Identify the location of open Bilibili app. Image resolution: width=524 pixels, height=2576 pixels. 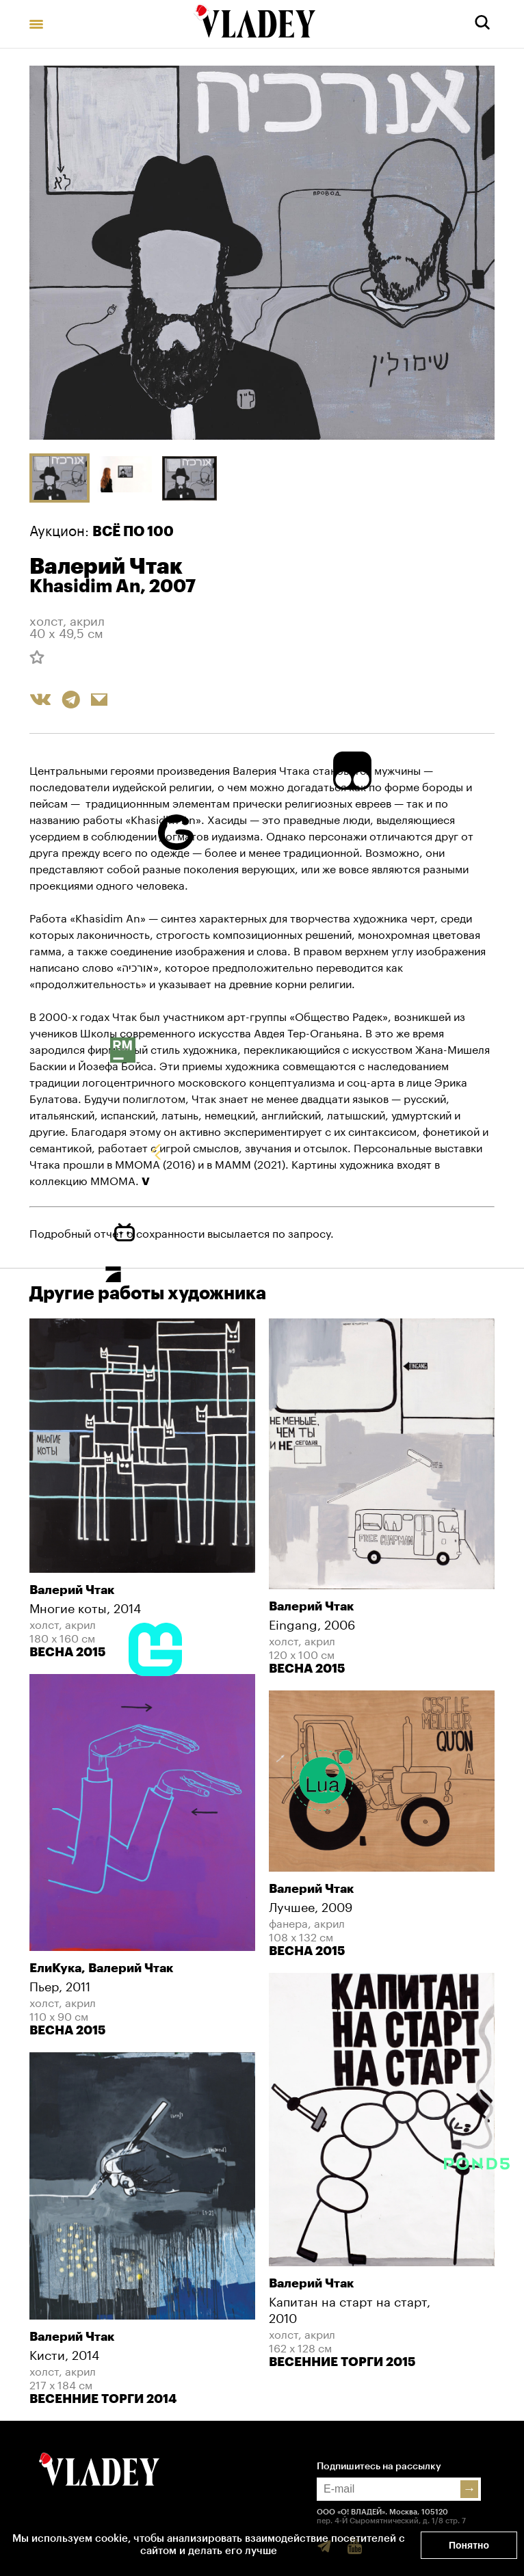
(125, 1232).